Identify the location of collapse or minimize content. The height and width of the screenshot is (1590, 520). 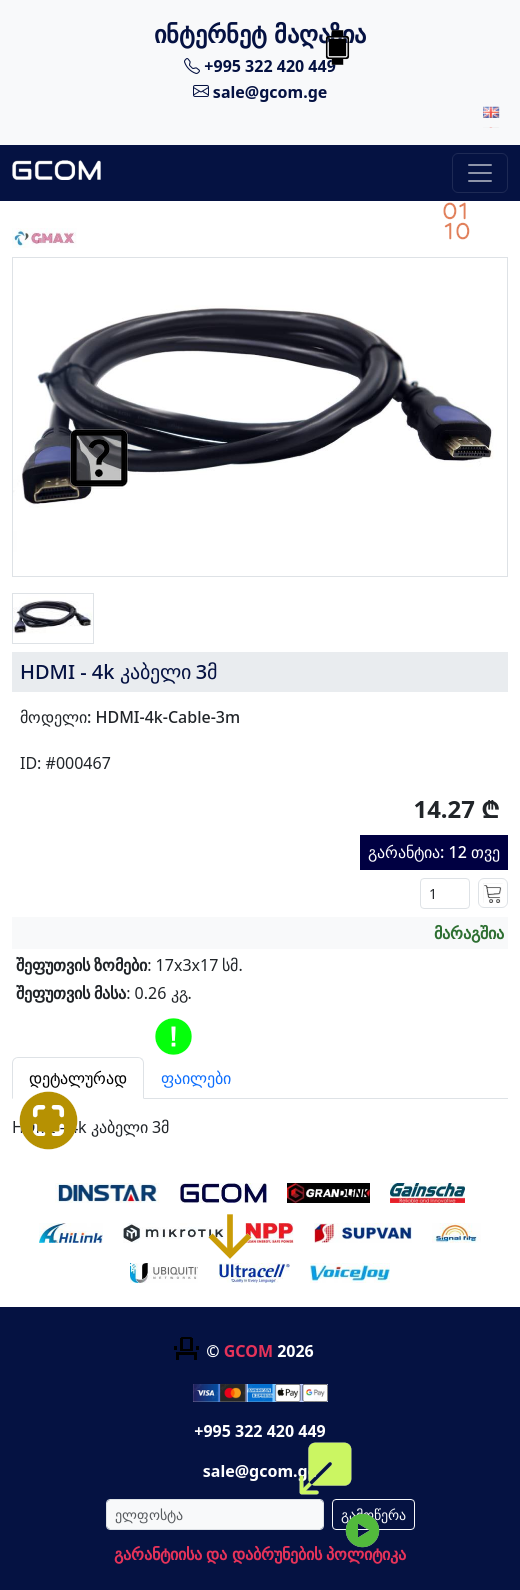
(325, 1468).